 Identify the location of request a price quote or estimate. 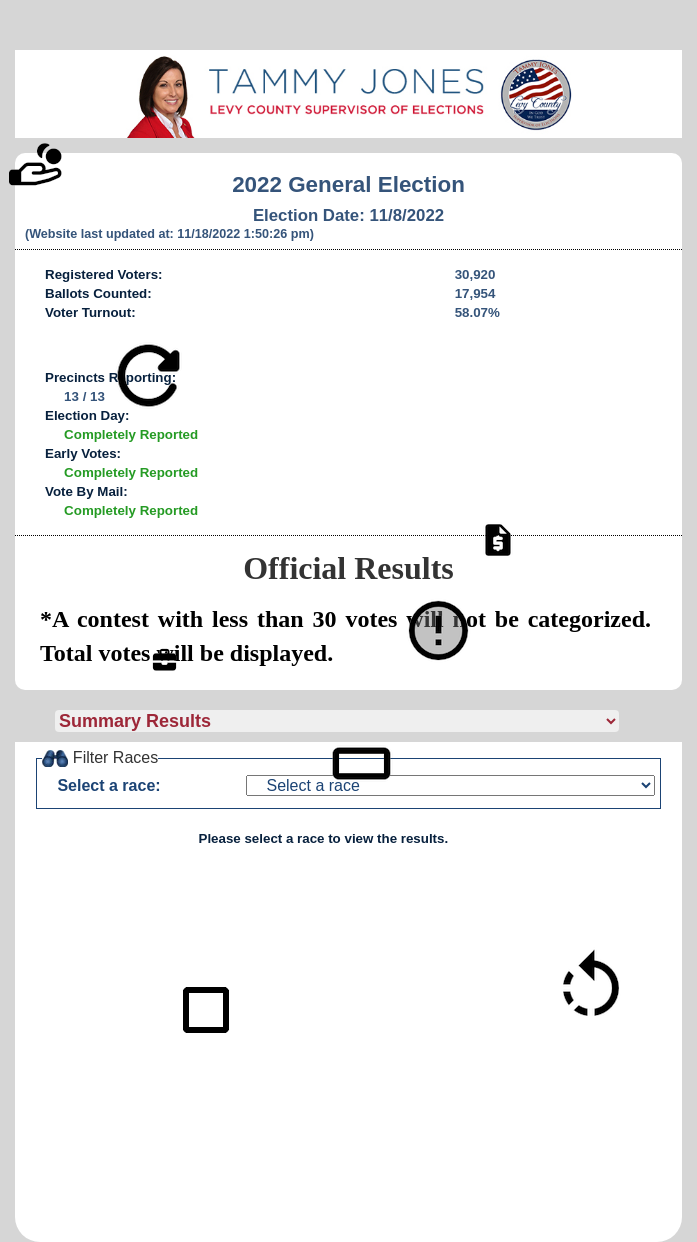
(498, 540).